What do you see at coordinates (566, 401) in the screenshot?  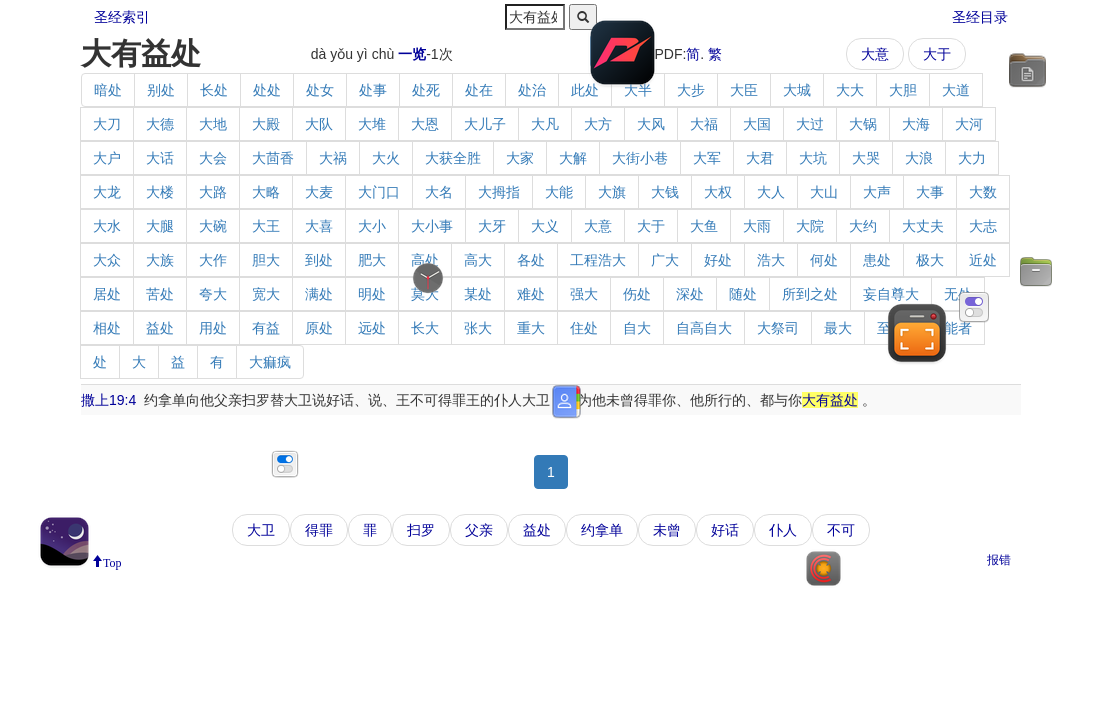 I see `open the contacts app` at bounding box center [566, 401].